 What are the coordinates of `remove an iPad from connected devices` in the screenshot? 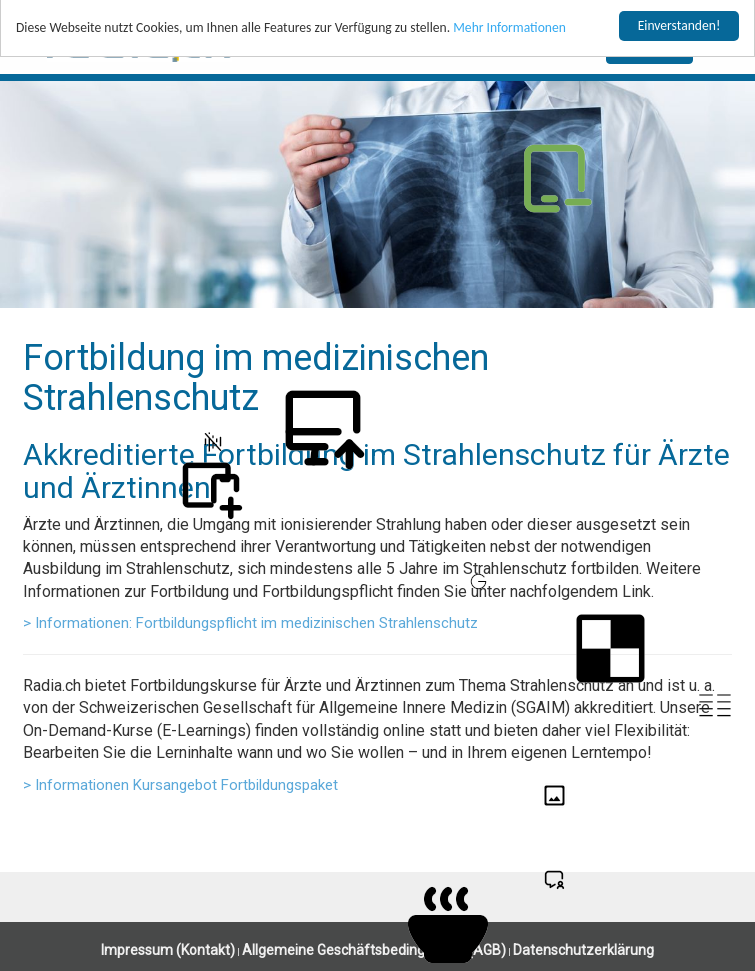 It's located at (554, 178).